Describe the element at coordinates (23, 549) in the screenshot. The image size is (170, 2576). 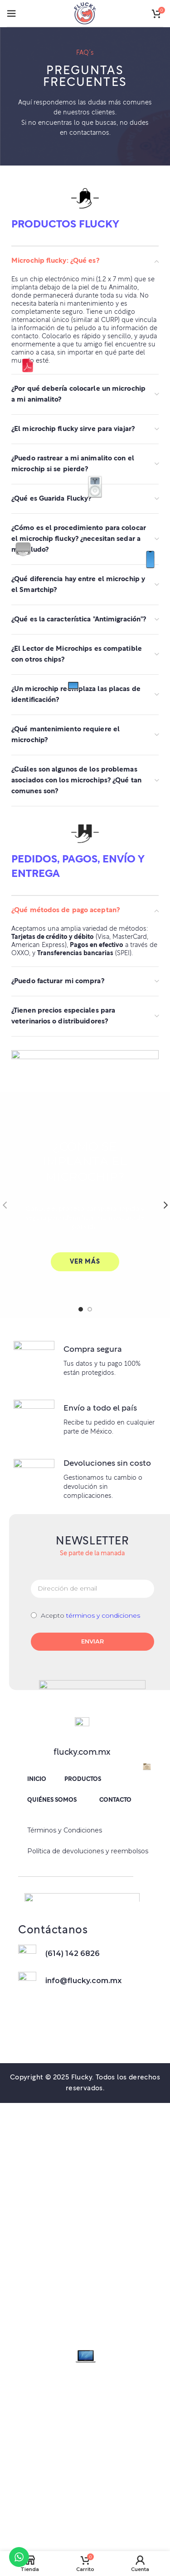
I see `access optical disc drive` at that location.